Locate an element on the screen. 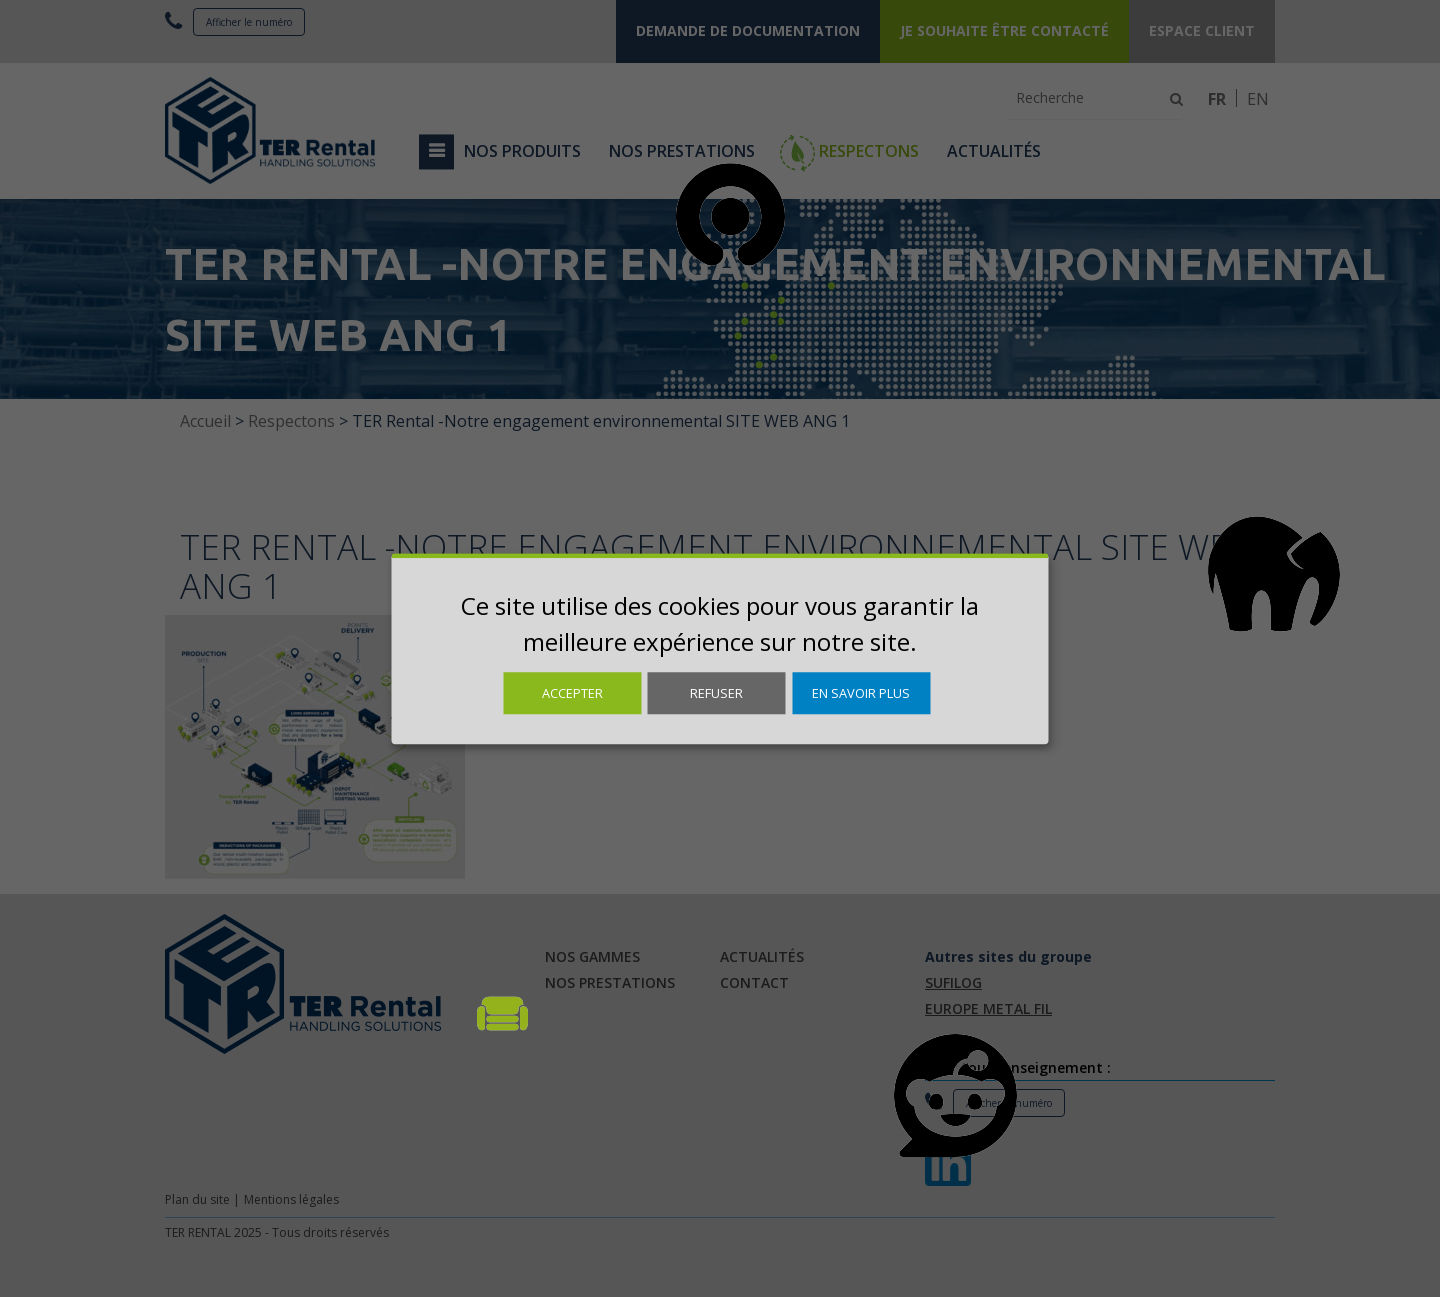 Image resolution: width=1440 pixels, height=1297 pixels. apache couchdb database service is located at coordinates (502, 1013).